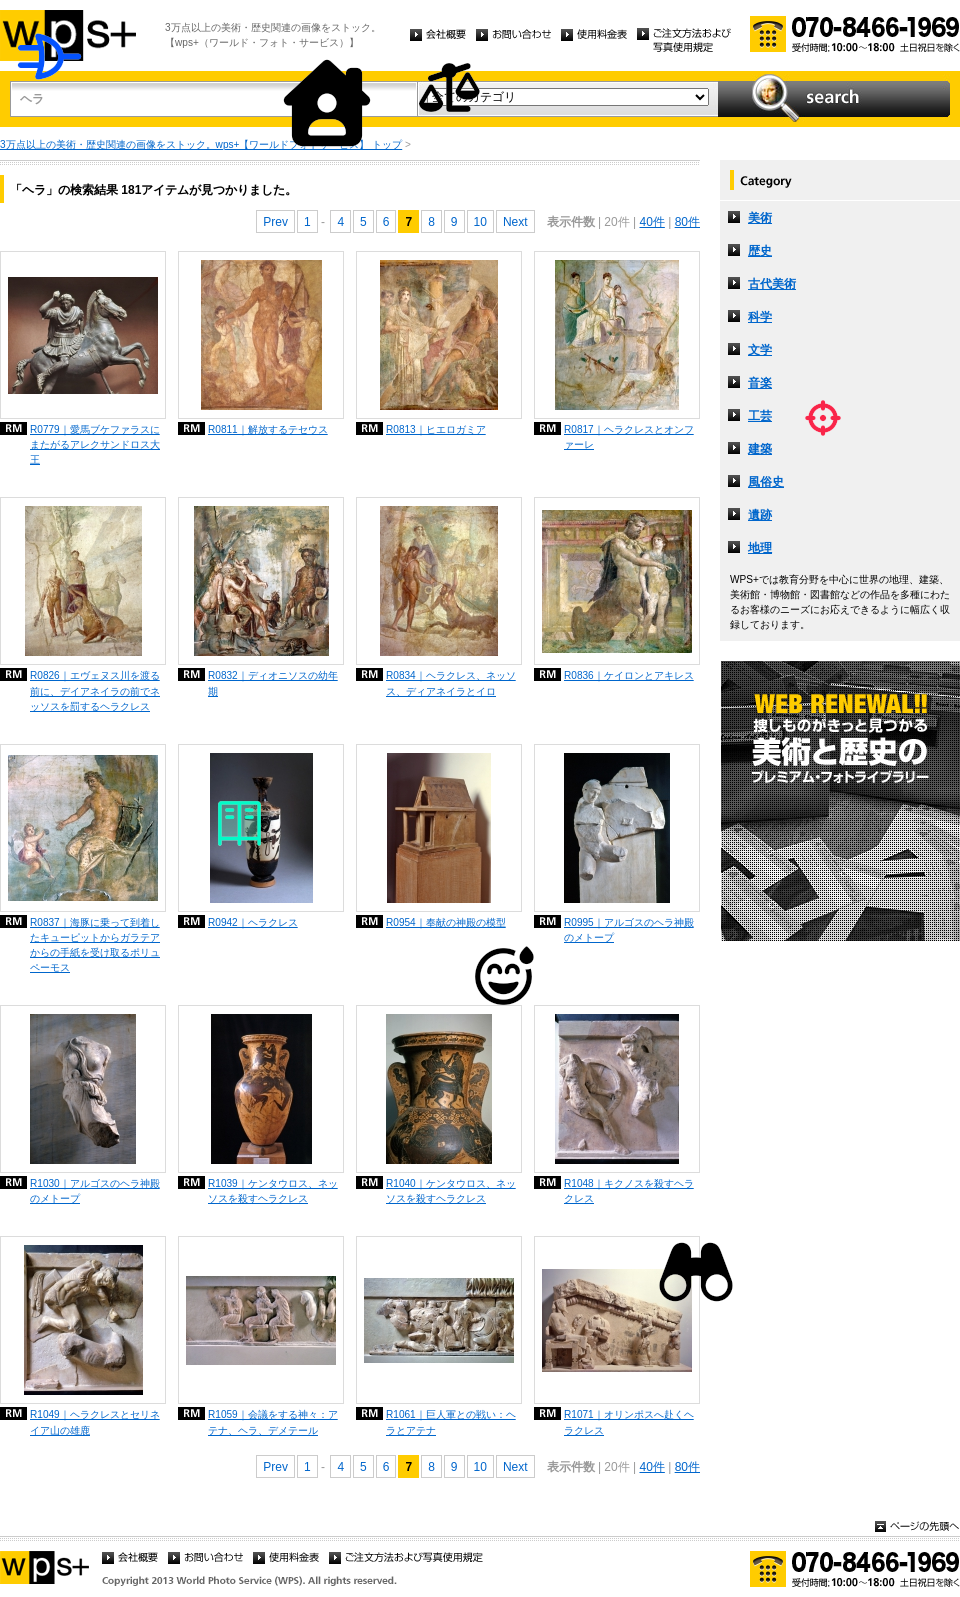 The image size is (960, 1597). Describe the element at coordinates (696, 1272) in the screenshot. I see `search or explore content` at that location.